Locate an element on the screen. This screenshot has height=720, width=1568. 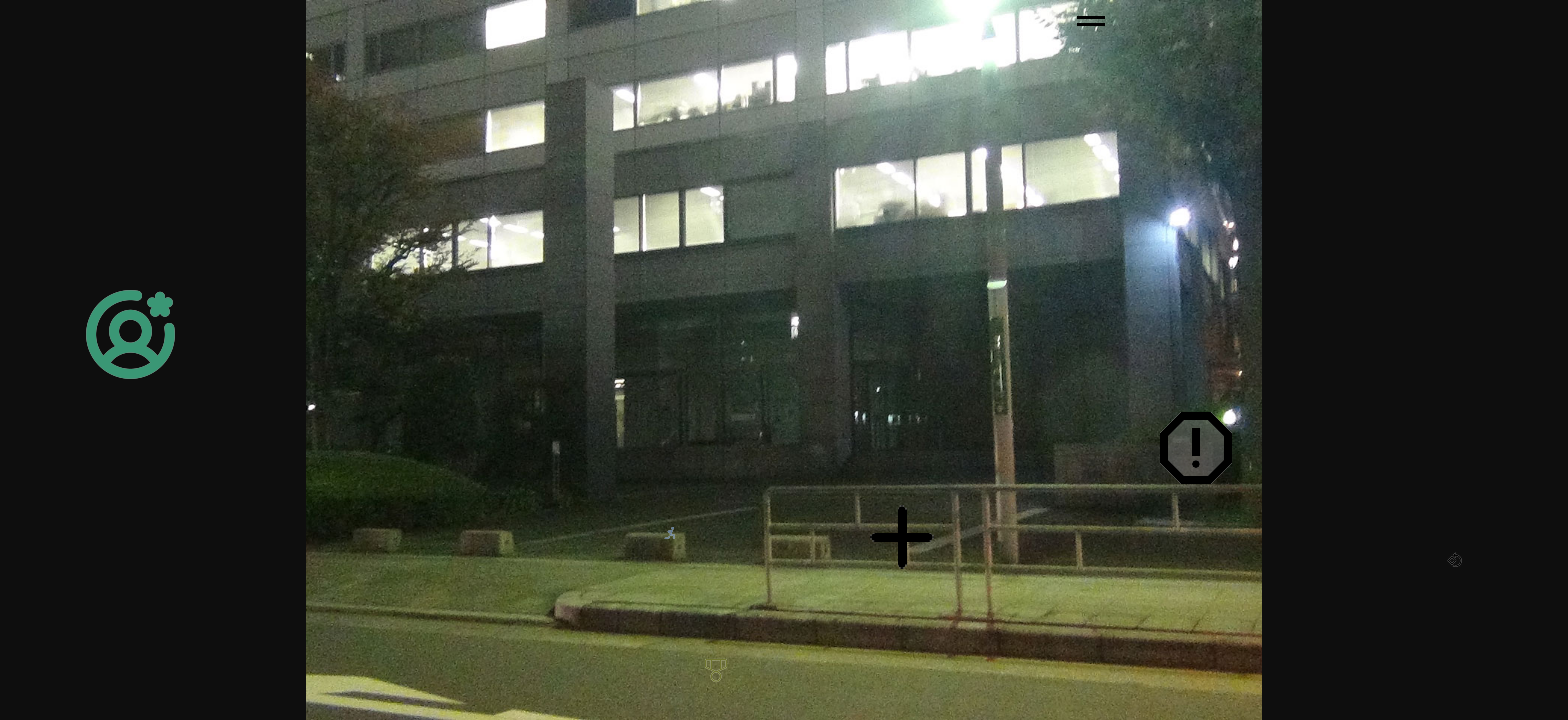
drag to reorder items in a list is located at coordinates (1091, 21).